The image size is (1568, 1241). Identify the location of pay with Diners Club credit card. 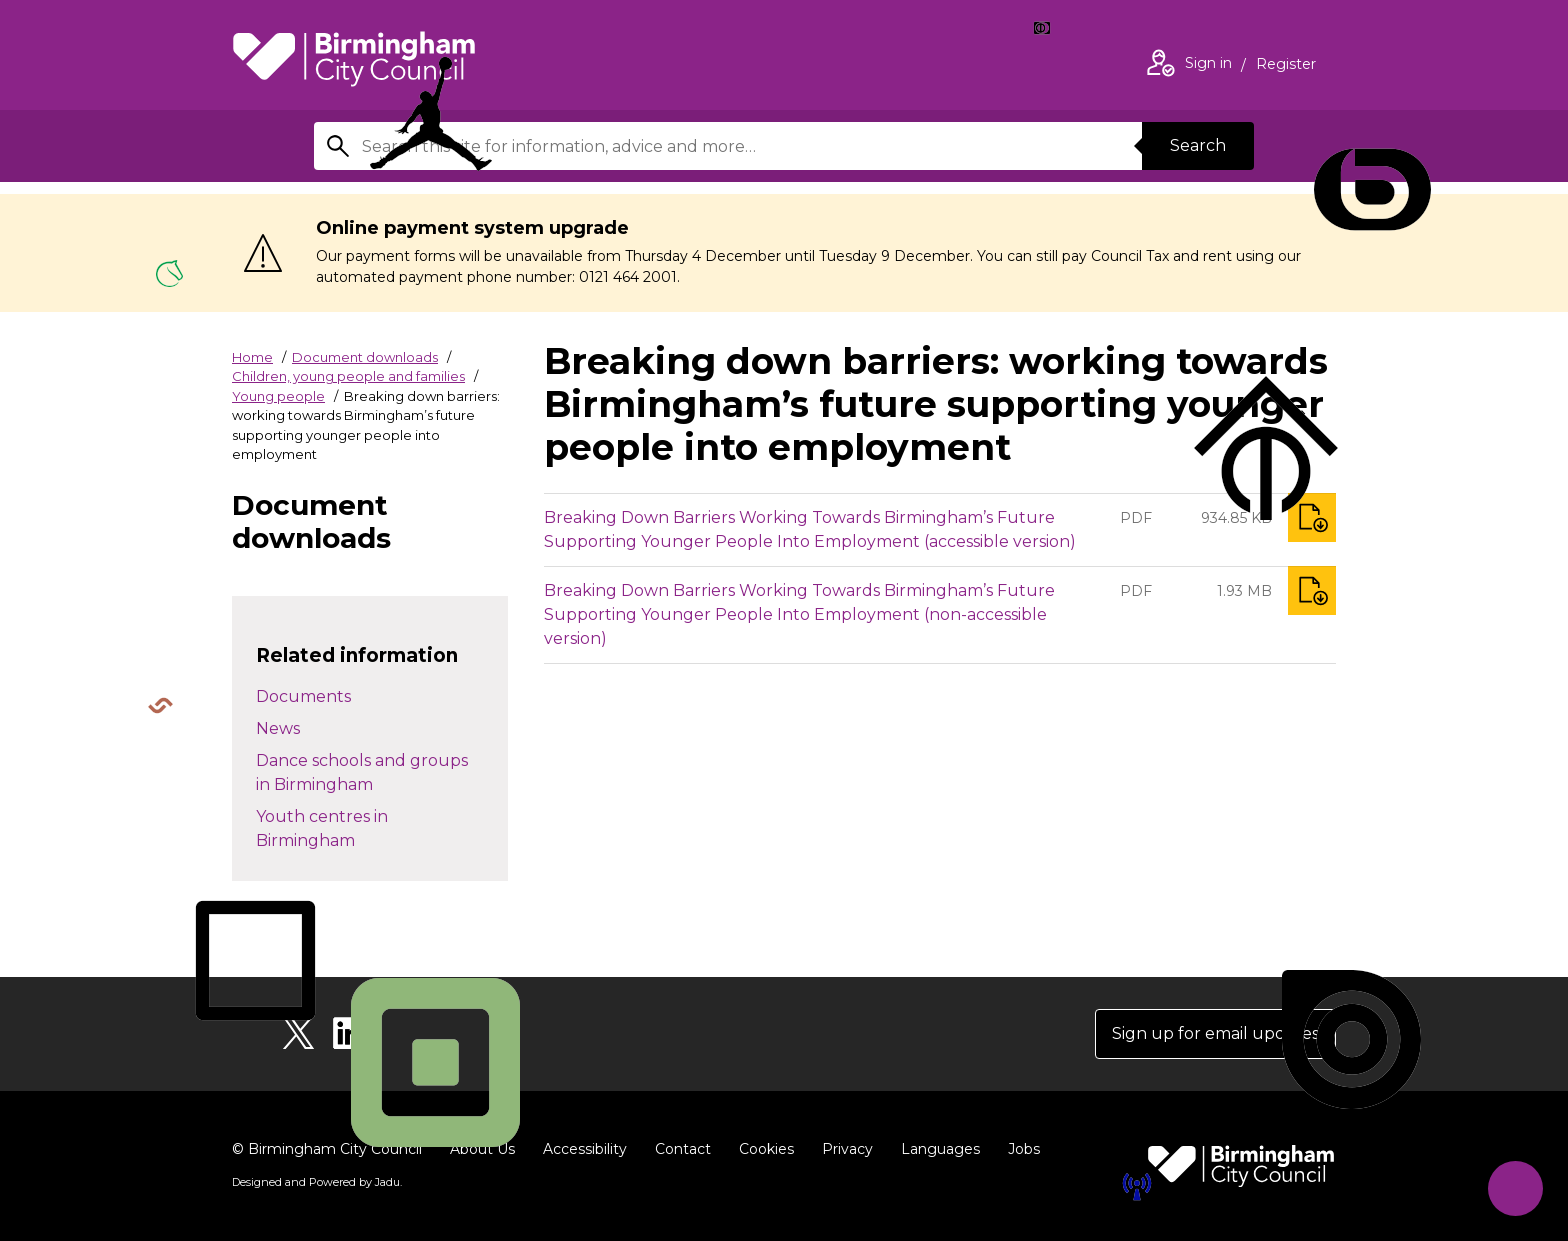
(1042, 28).